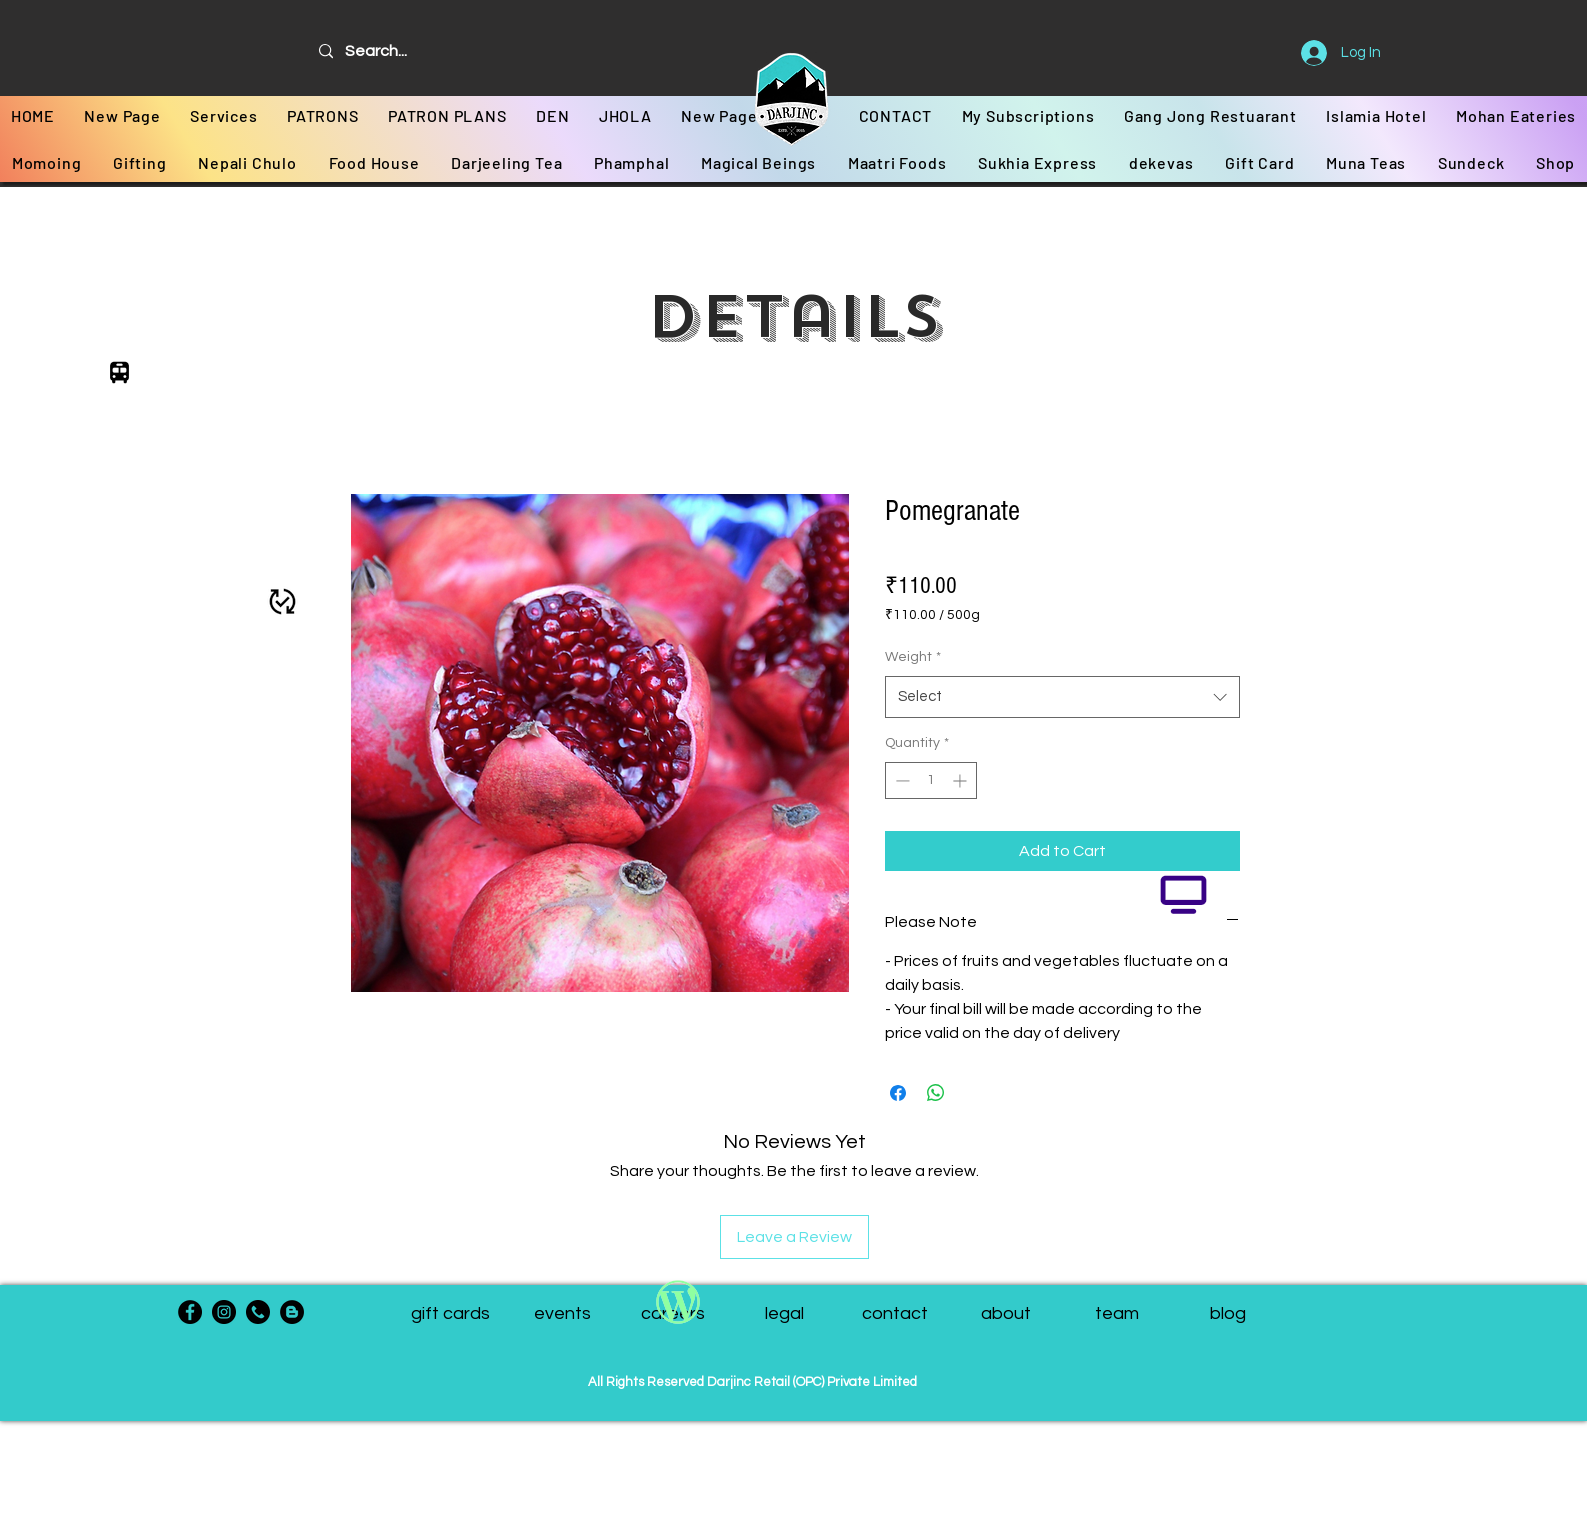 This screenshot has height=1515, width=1587. Describe the element at coordinates (678, 1302) in the screenshot. I see `wordpress logo` at that location.